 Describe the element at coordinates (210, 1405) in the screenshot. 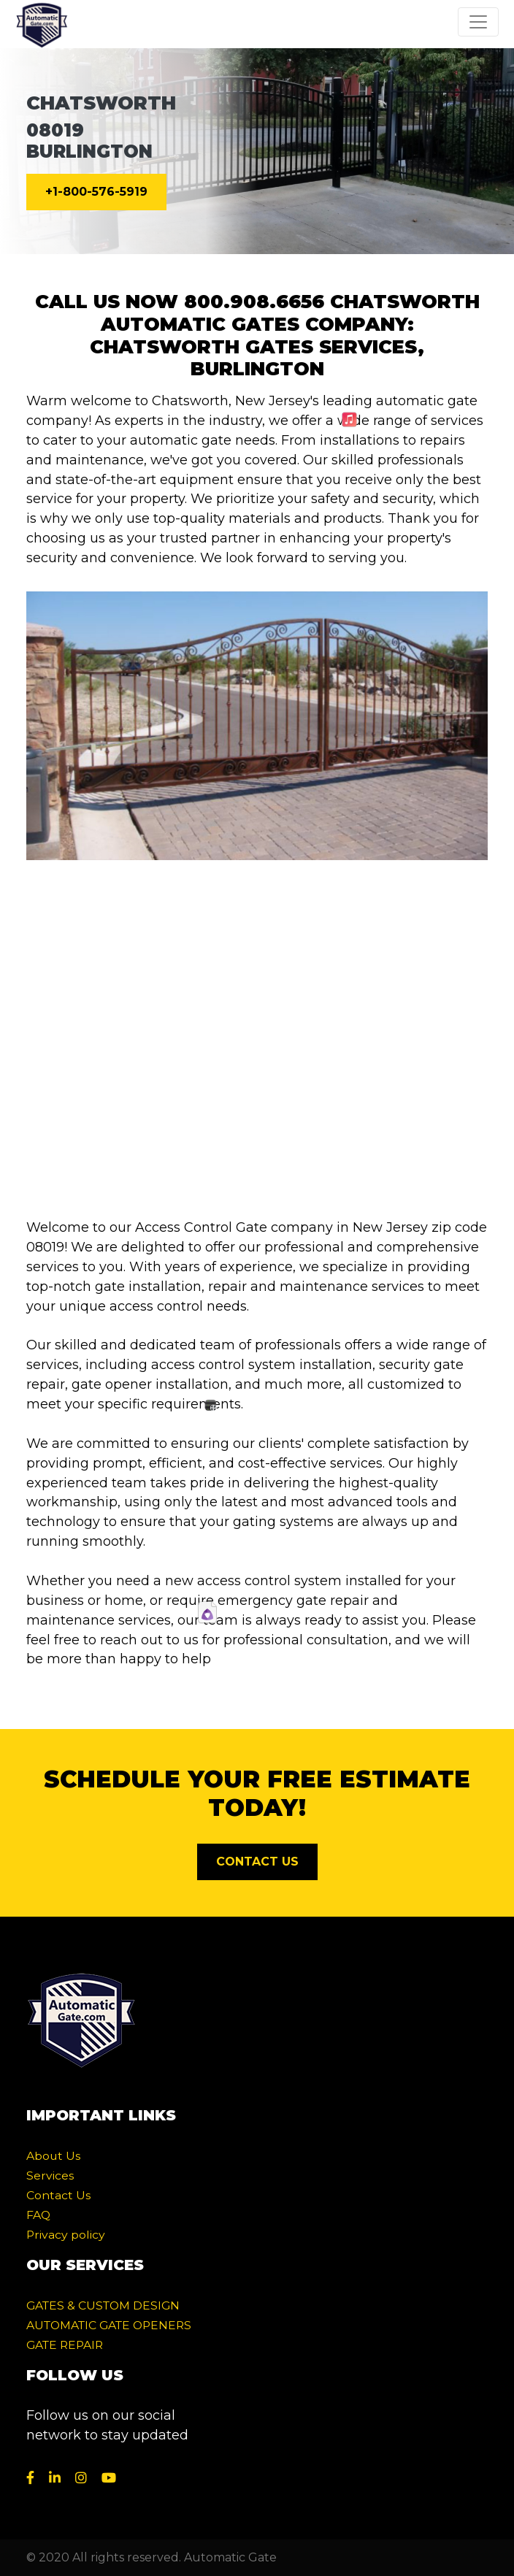

I see `configure windows network sharing settings` at that location.